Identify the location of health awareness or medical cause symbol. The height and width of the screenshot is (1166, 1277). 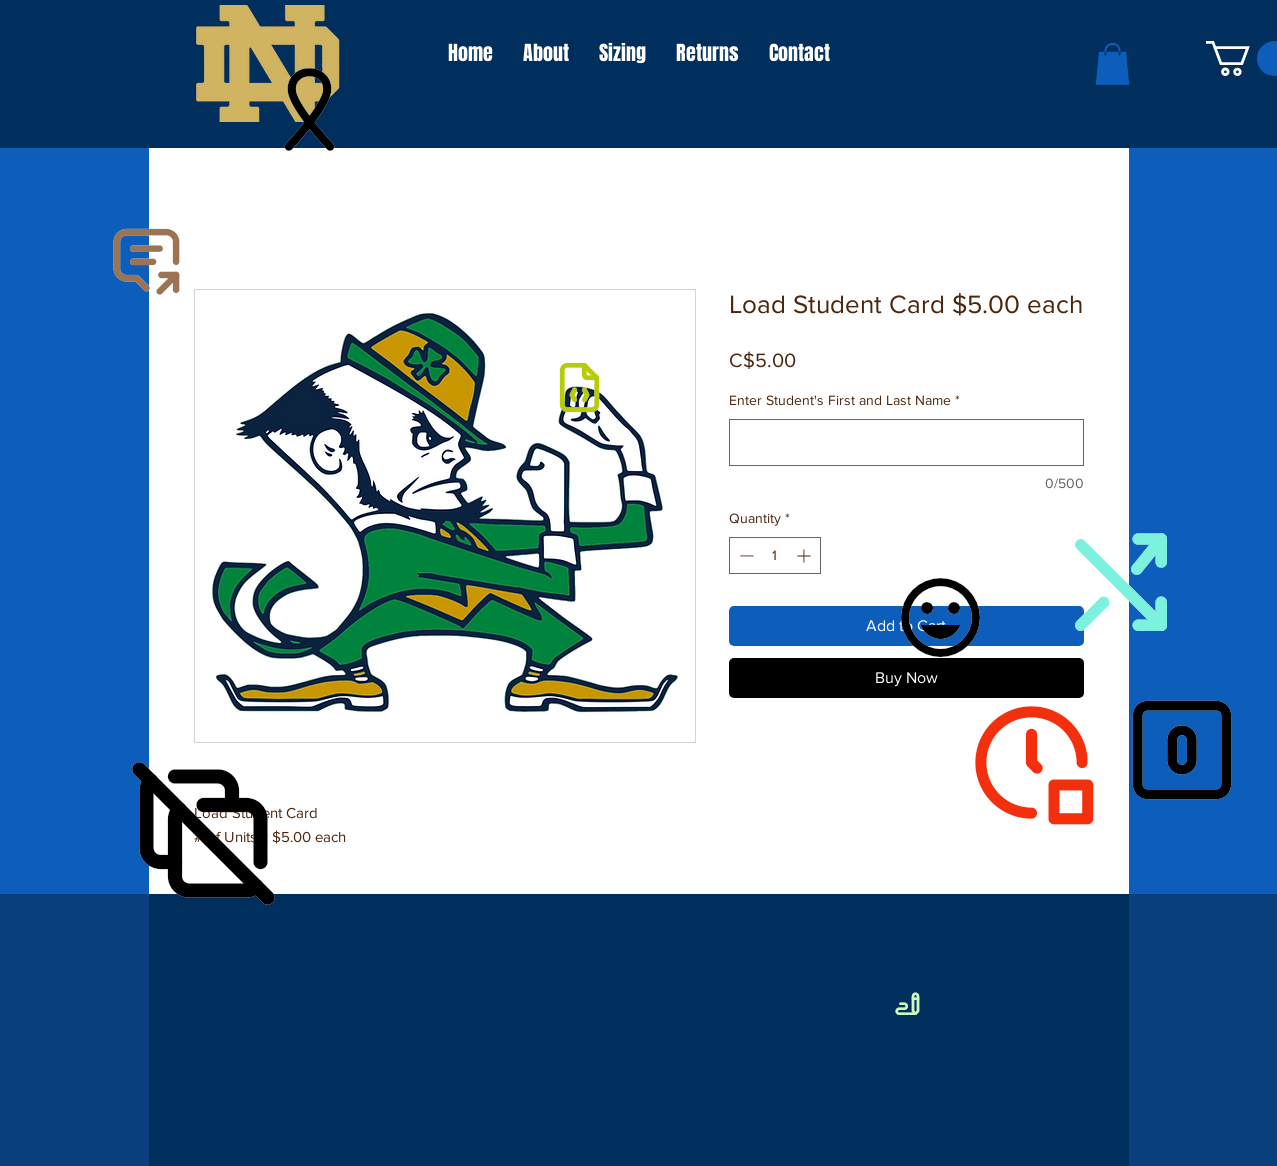
(309, 109).